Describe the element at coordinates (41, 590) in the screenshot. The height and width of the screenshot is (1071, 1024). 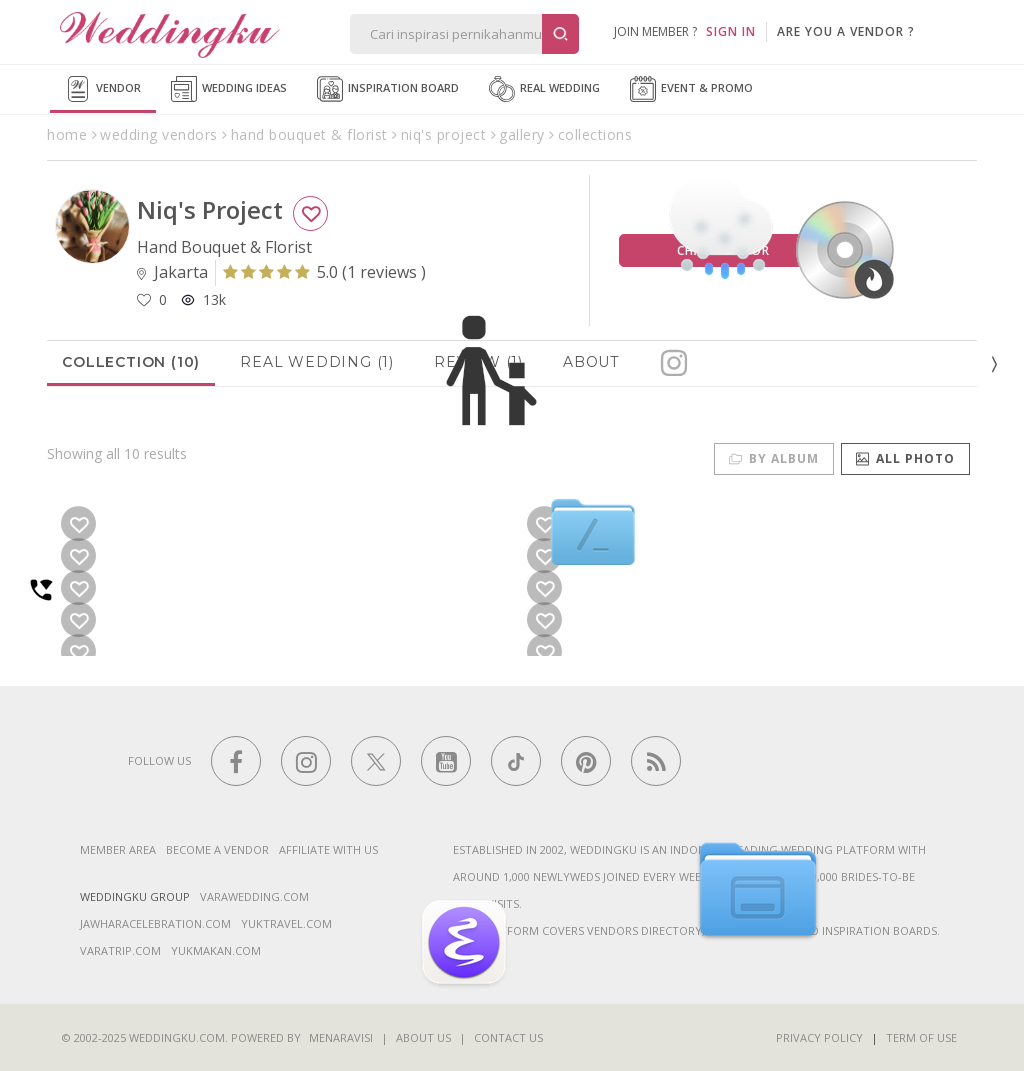
I see `enable wifi calling feature` at that location.